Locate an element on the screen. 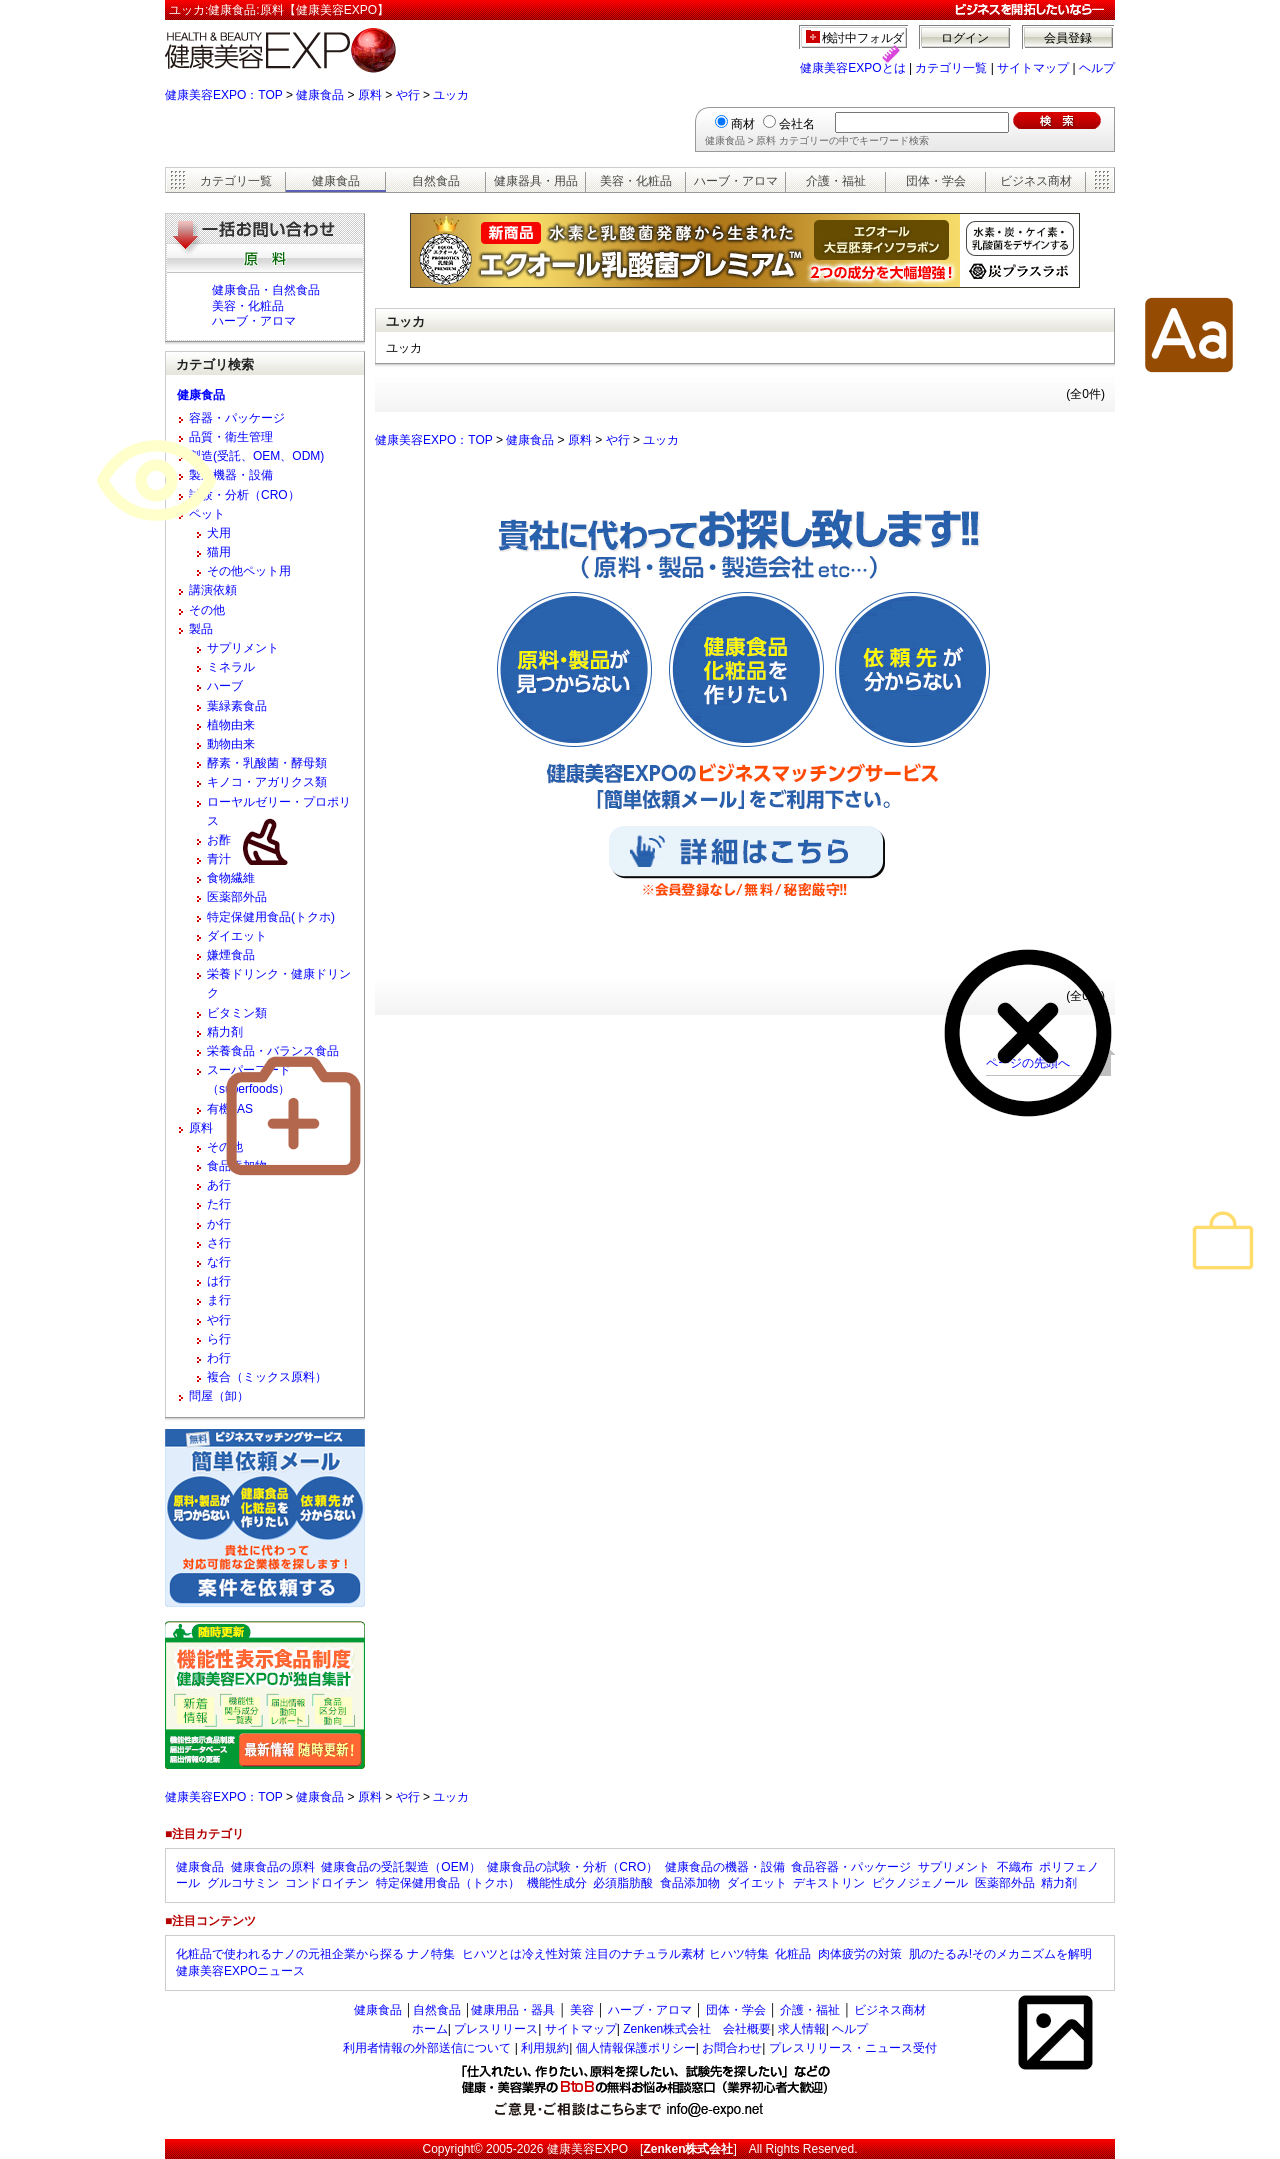  change font size settings is located at coordinates (1189, 335).